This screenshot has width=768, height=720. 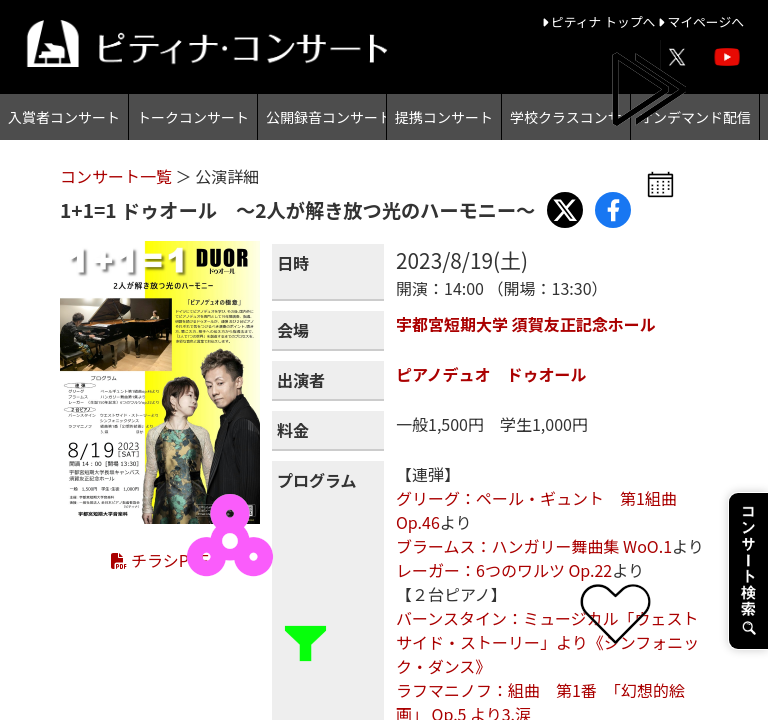 What do you see at coordinates (615, 611) in the screenshot?
I see `add to favorites` at bounding box center [615, 611].